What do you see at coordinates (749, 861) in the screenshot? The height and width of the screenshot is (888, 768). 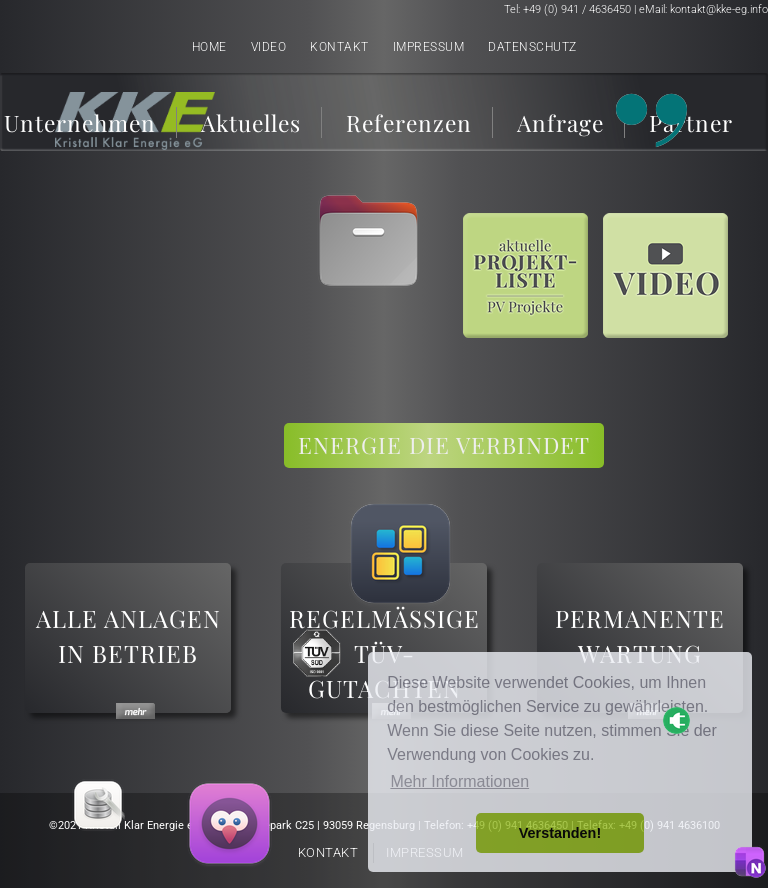 I see `open Microsoft OneNote` at bounding box center [749, 861].